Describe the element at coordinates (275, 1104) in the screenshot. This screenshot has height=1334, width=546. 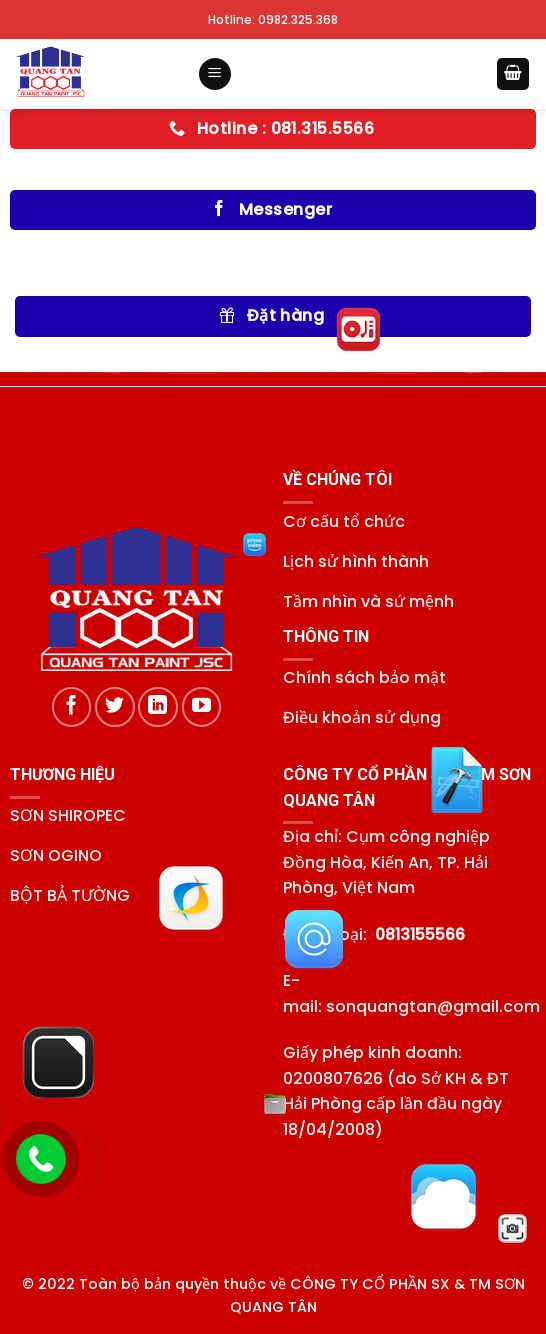
I see `open the file manager application` at that location.